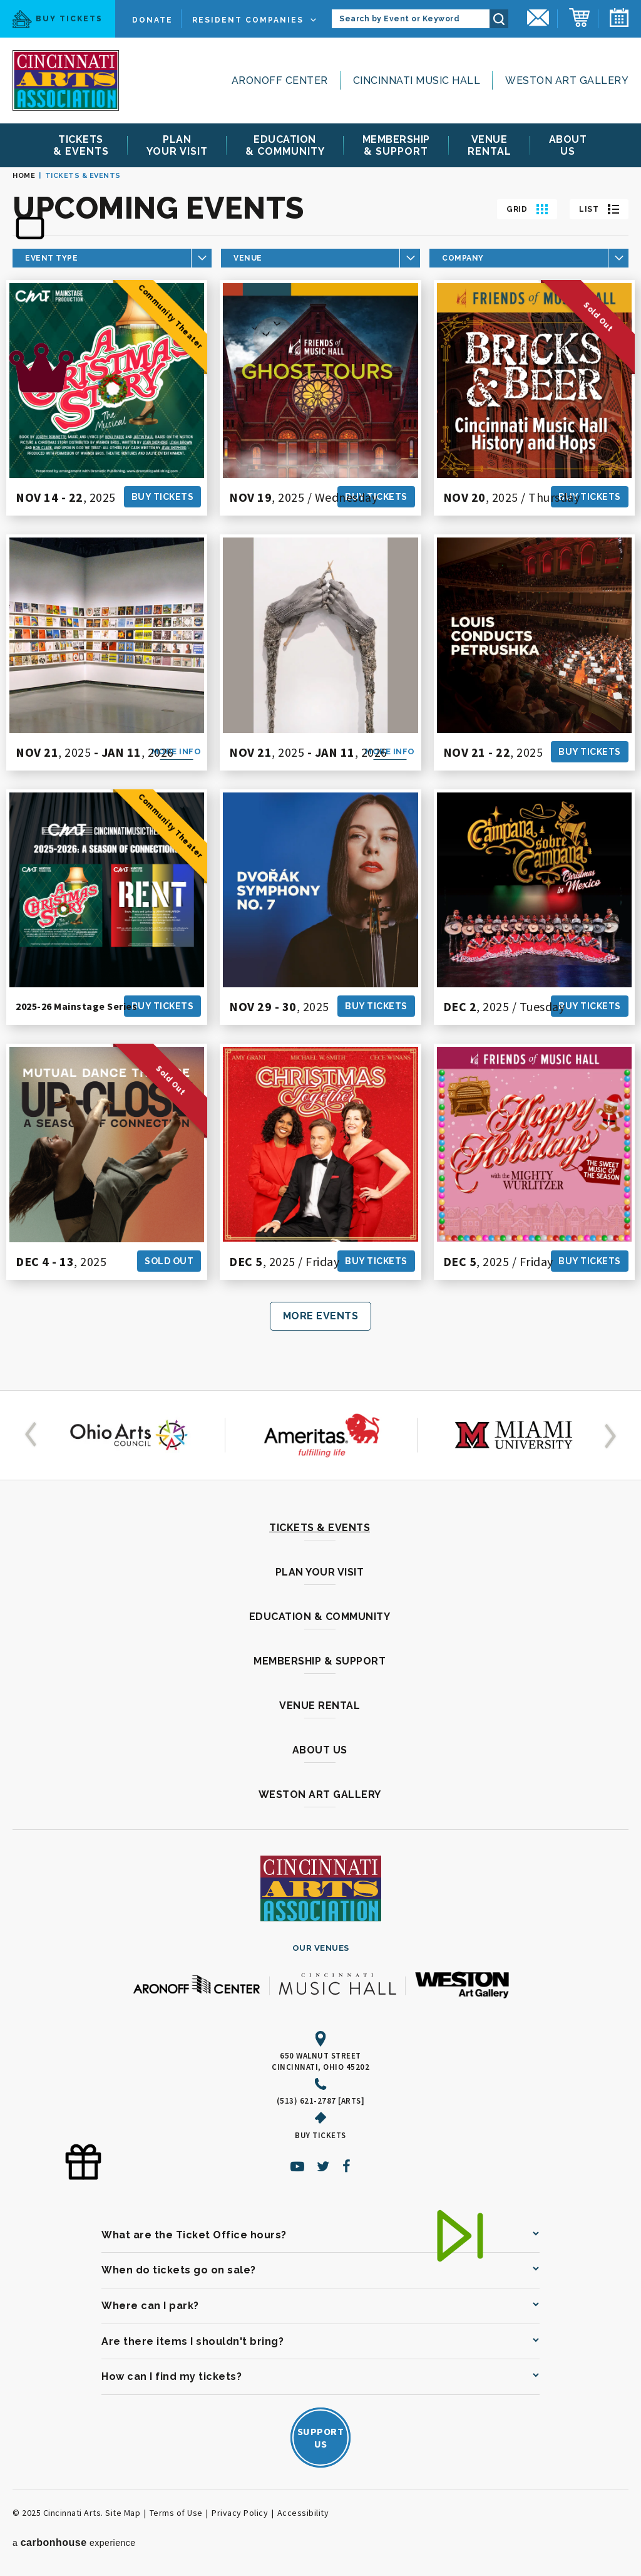  What do you see at coordinates (41, 371) in the screenshot?
I see `indicates premium or VIP membership status` at bounding box center [41, 371].